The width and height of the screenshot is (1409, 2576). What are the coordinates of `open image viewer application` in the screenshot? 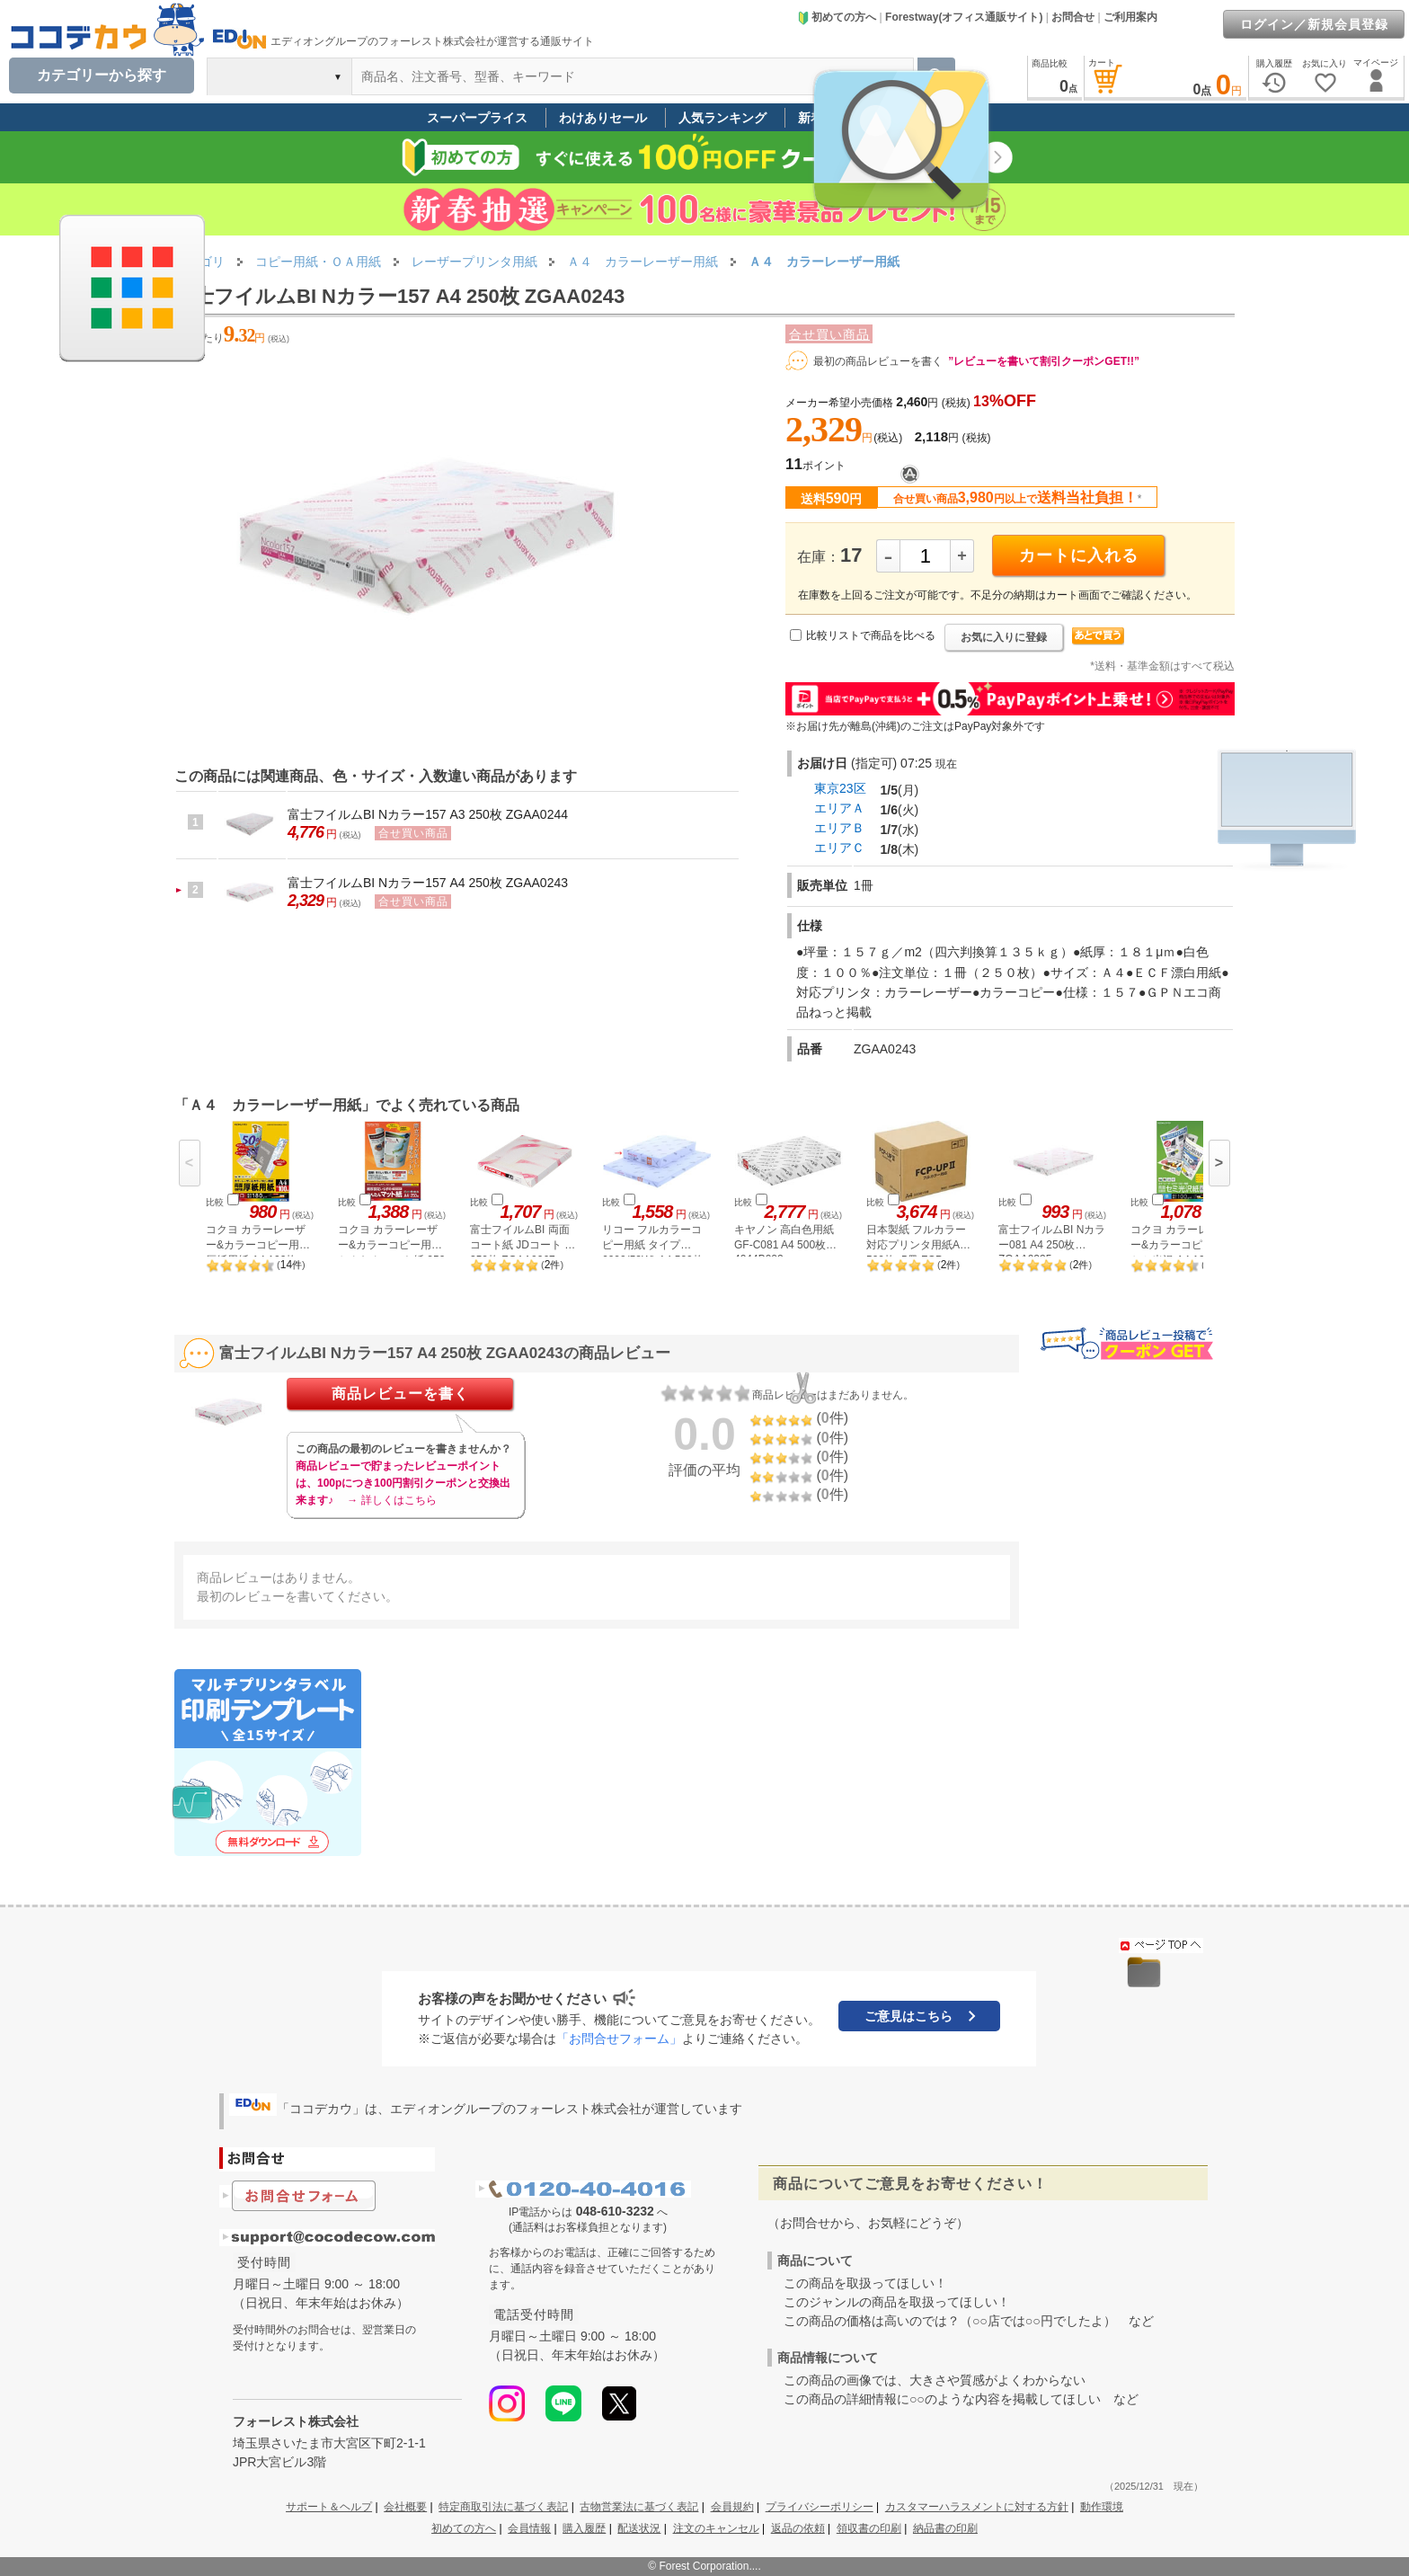 It's located at (901, 139).